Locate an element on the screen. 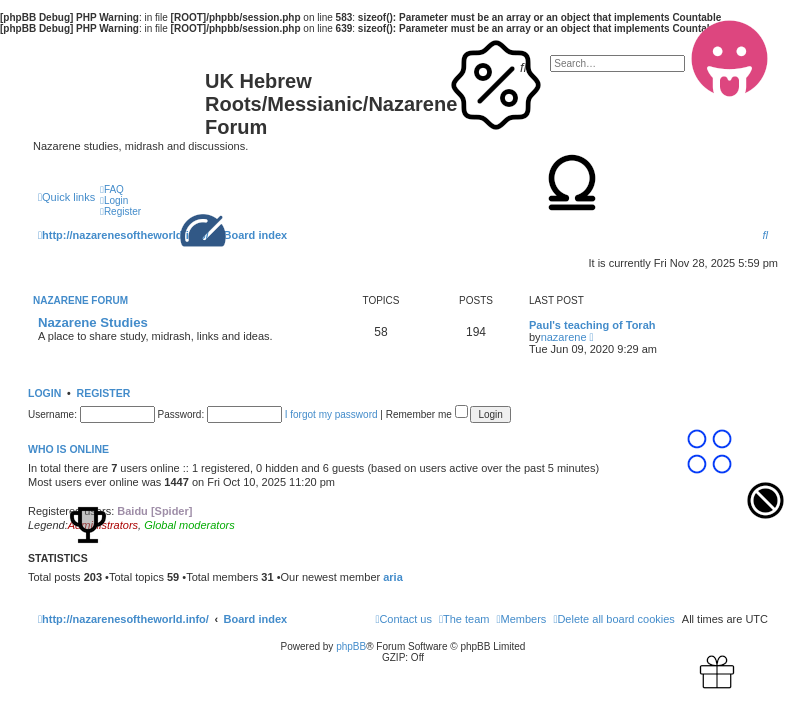 This screenshot has height=727, width=806. libra zodiac sign symbol is located at coordinates (572, 184).